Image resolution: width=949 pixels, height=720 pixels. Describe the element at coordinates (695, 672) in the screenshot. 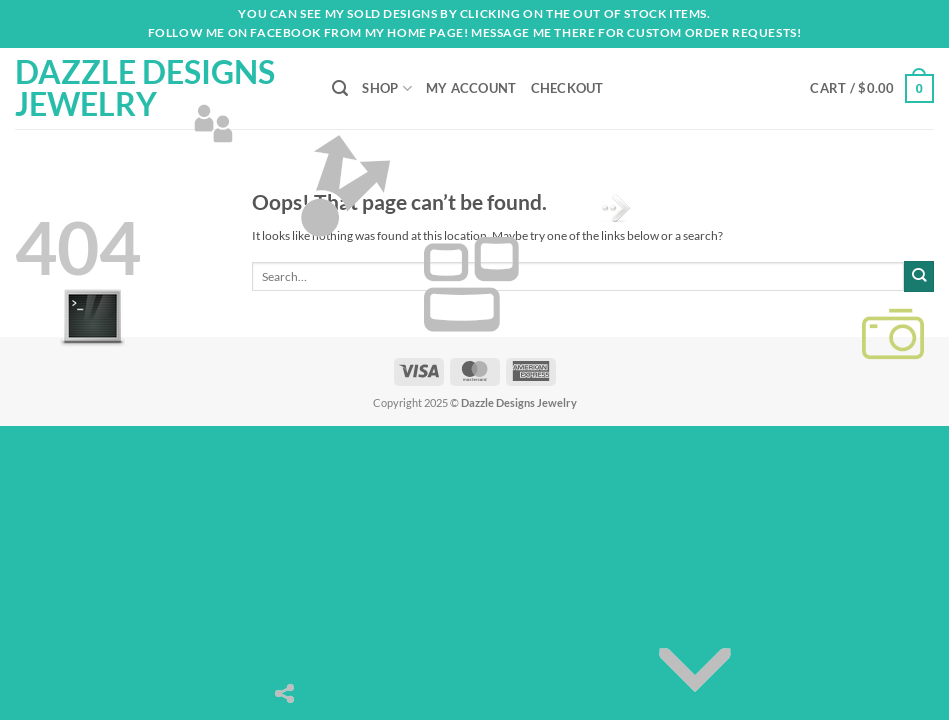

I see `scroll down or view more content` at that location.